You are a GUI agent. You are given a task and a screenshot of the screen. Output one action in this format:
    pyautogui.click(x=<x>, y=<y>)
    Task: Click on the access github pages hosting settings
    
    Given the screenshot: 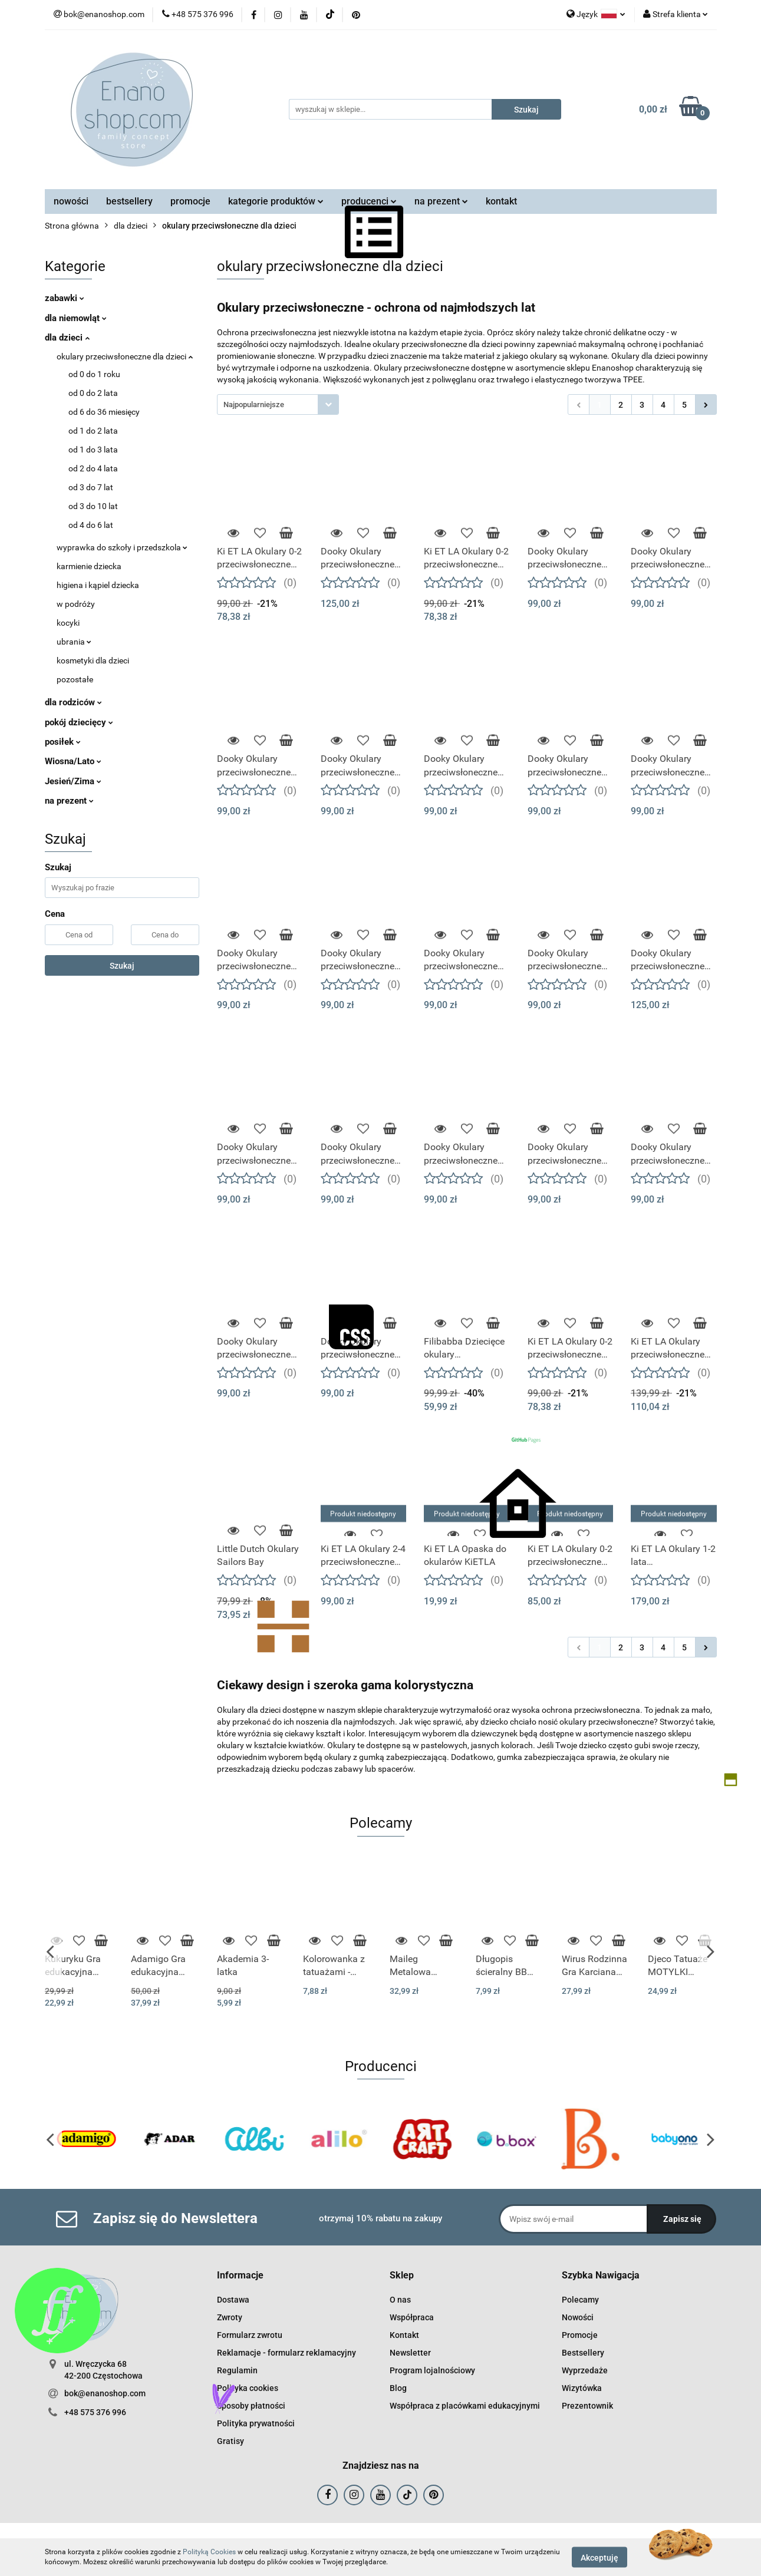 What is the action you would take?
    pyautogui.click(x=526, y=1440)
    